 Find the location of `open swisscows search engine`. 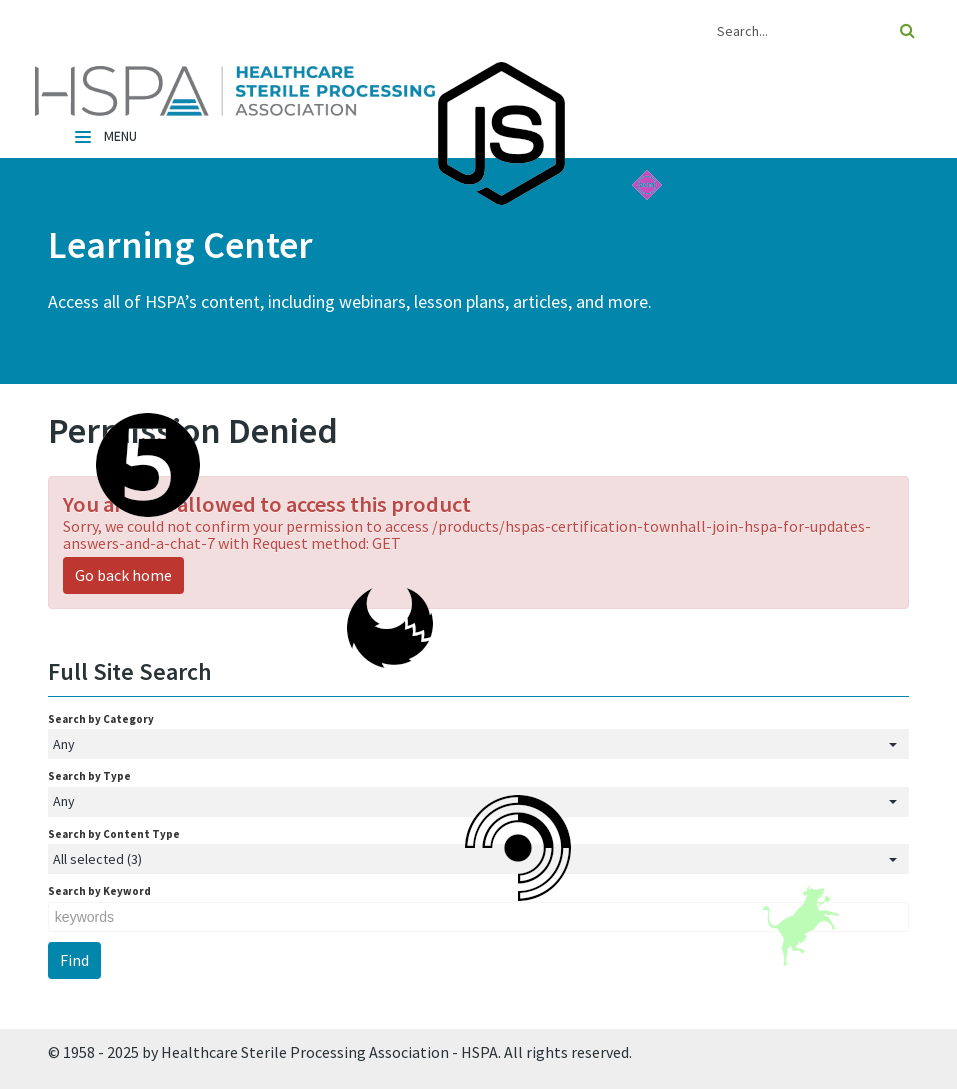

open swisscows search engine is located at coordinates (801, 925).